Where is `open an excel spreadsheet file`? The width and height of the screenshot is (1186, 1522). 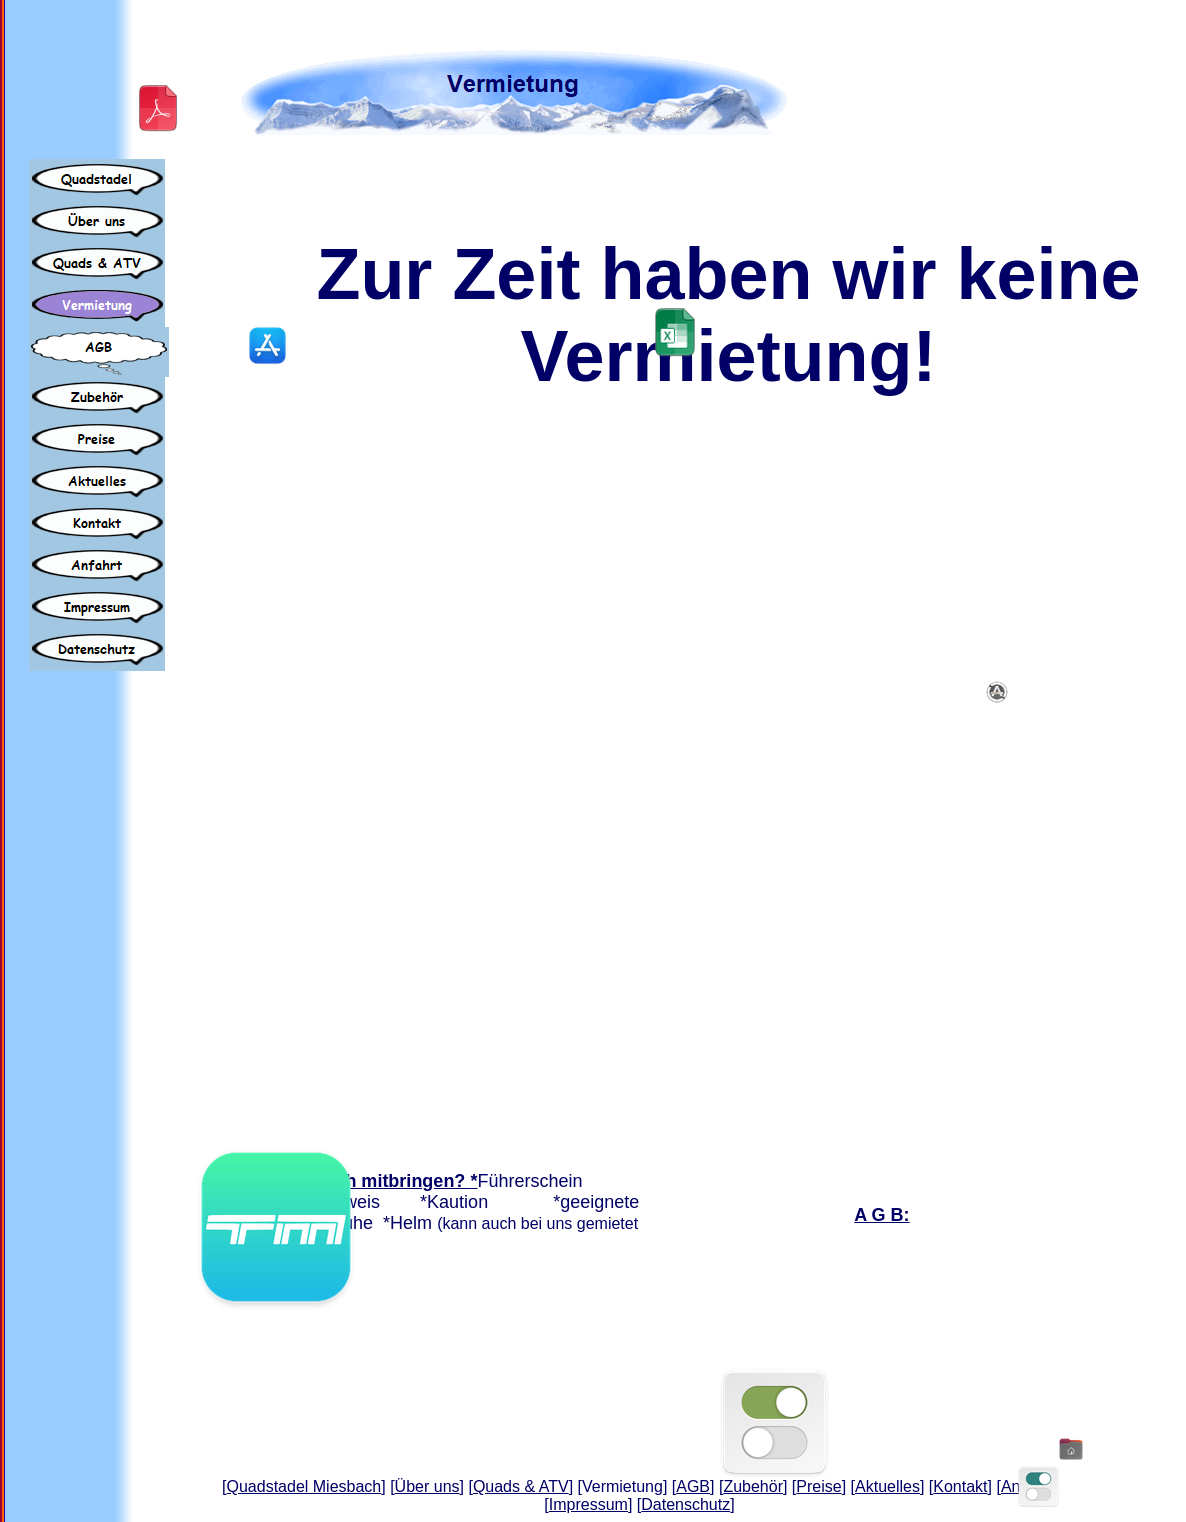 open an excel spreadsheet file is located at coordinates (675, 332).